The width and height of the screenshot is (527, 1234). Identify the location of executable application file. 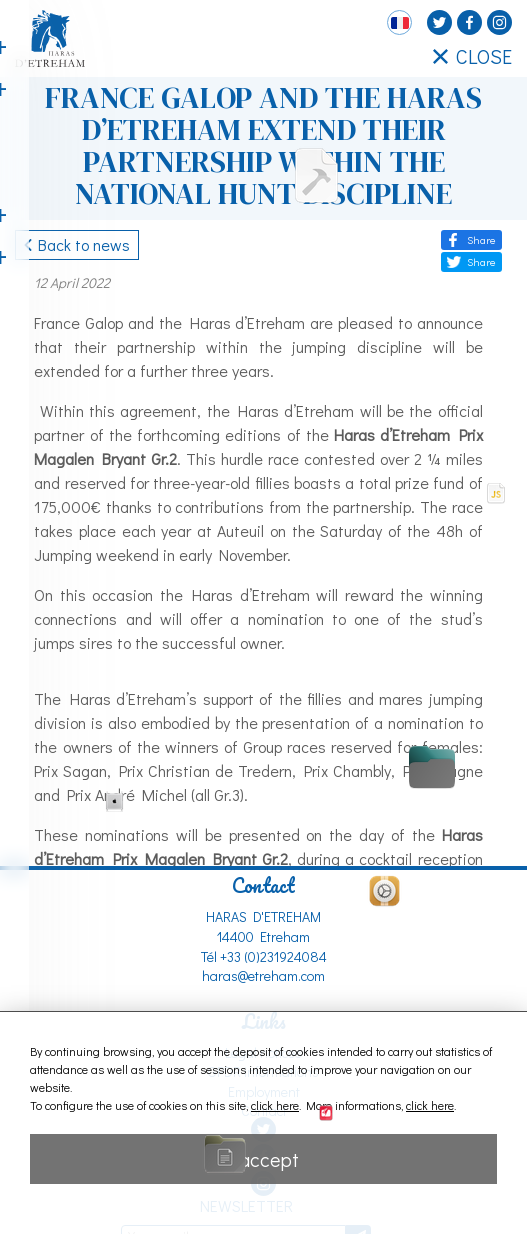
(384, 890).